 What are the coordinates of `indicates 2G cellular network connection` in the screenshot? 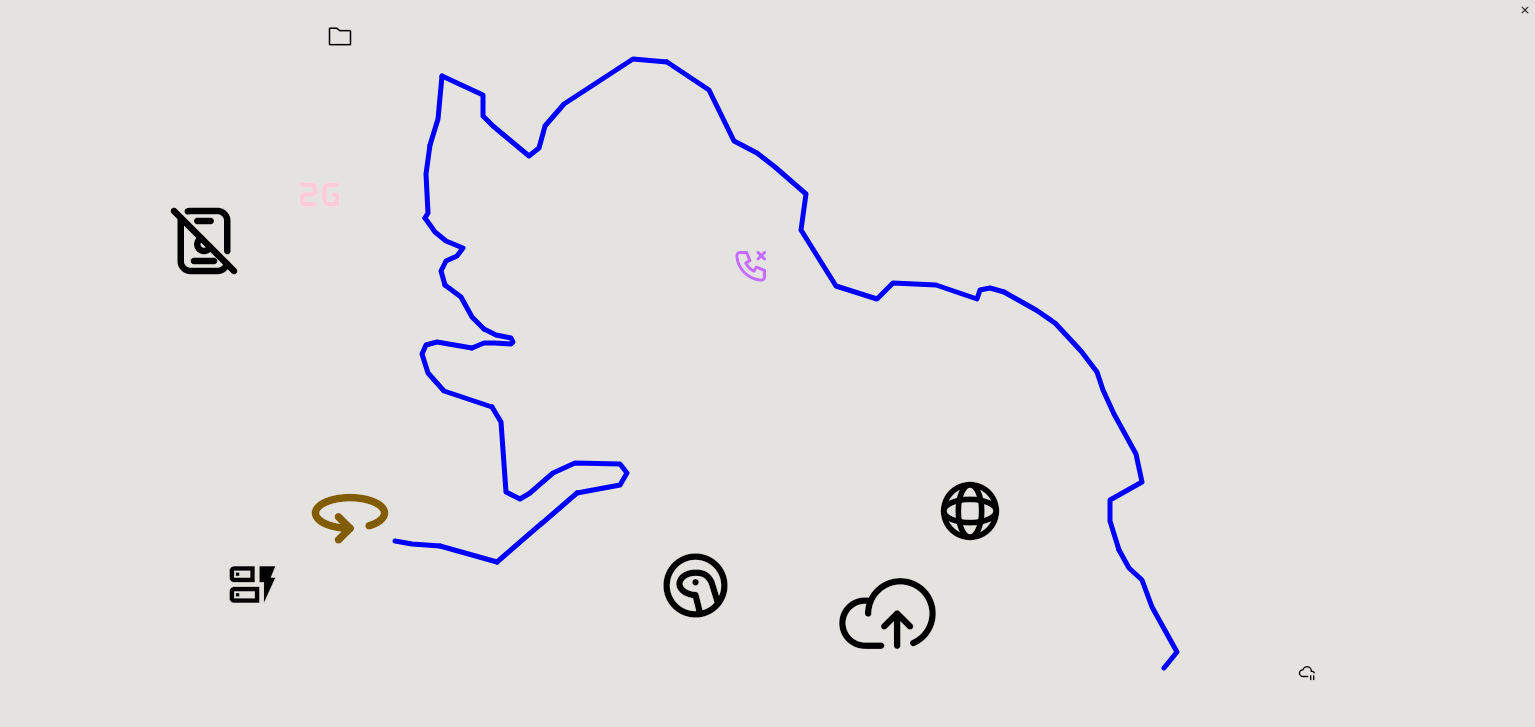 It's located at (319, 194).